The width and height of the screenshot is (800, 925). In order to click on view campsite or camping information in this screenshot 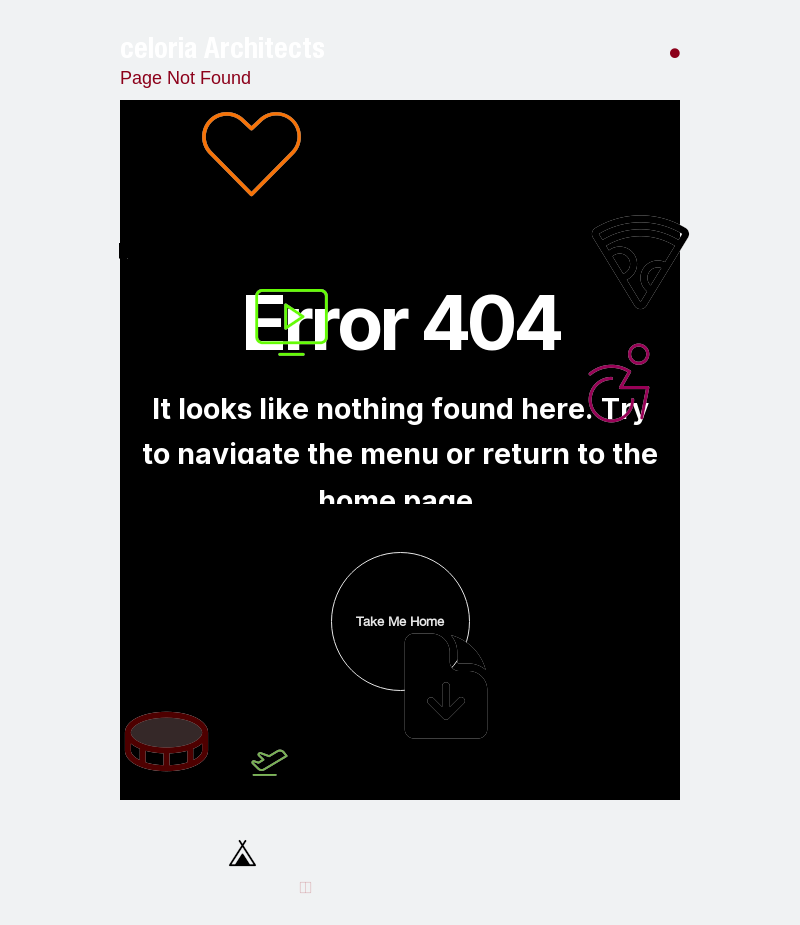, I will do `click(242, 854)`.